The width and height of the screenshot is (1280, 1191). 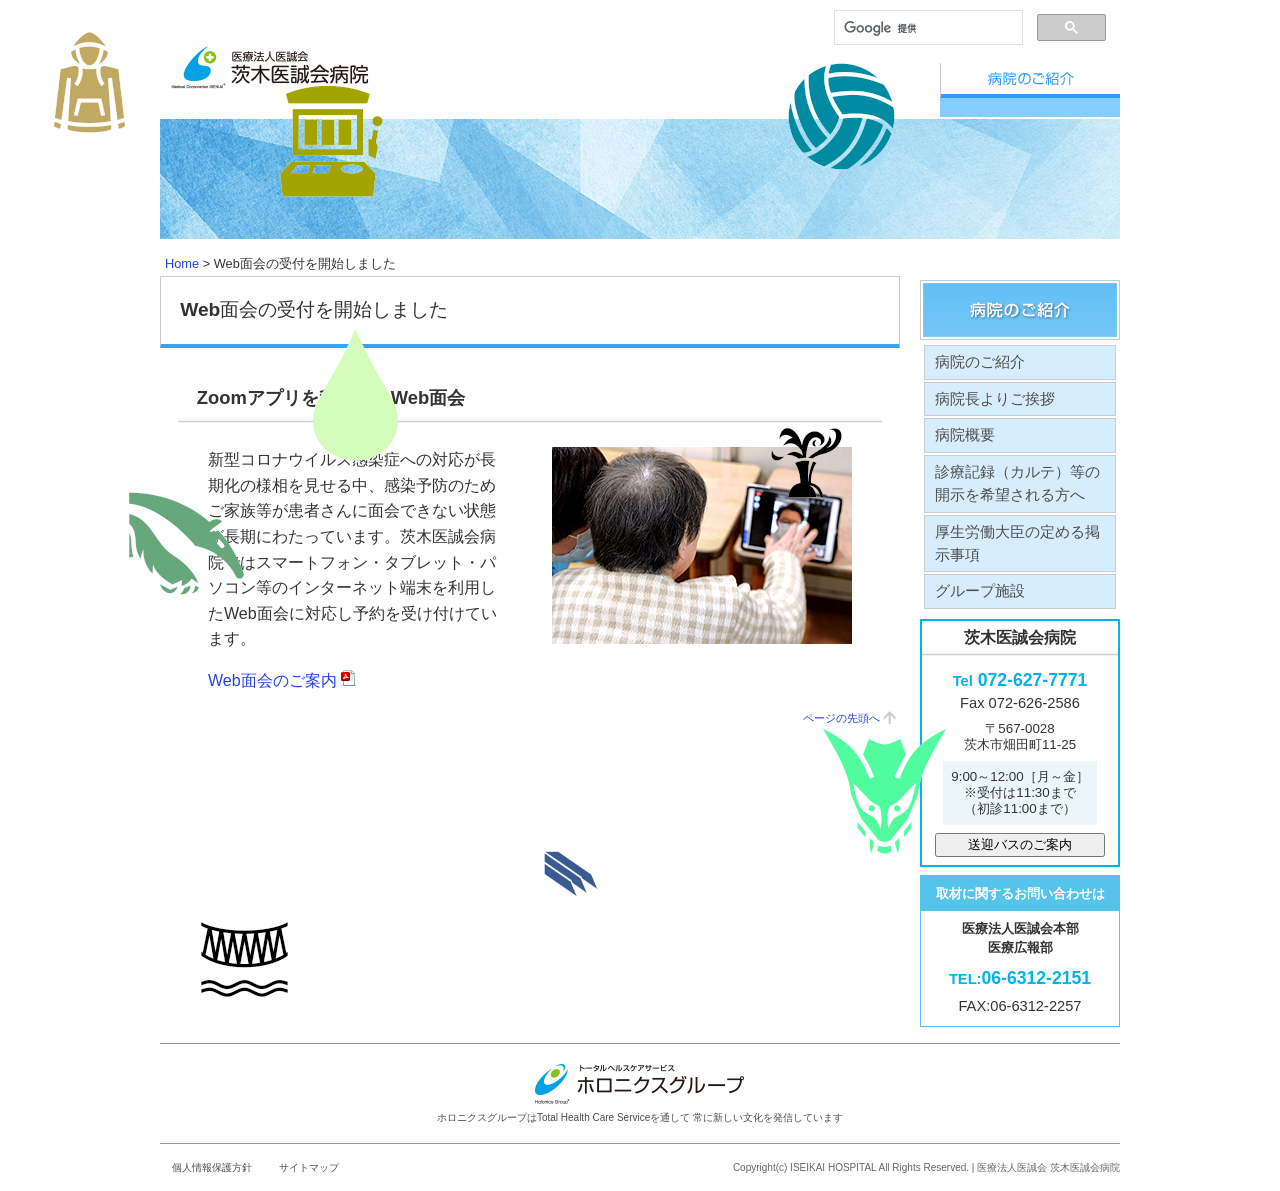 I want to click on indicates water or hydration level, so click(x=355, y=394).